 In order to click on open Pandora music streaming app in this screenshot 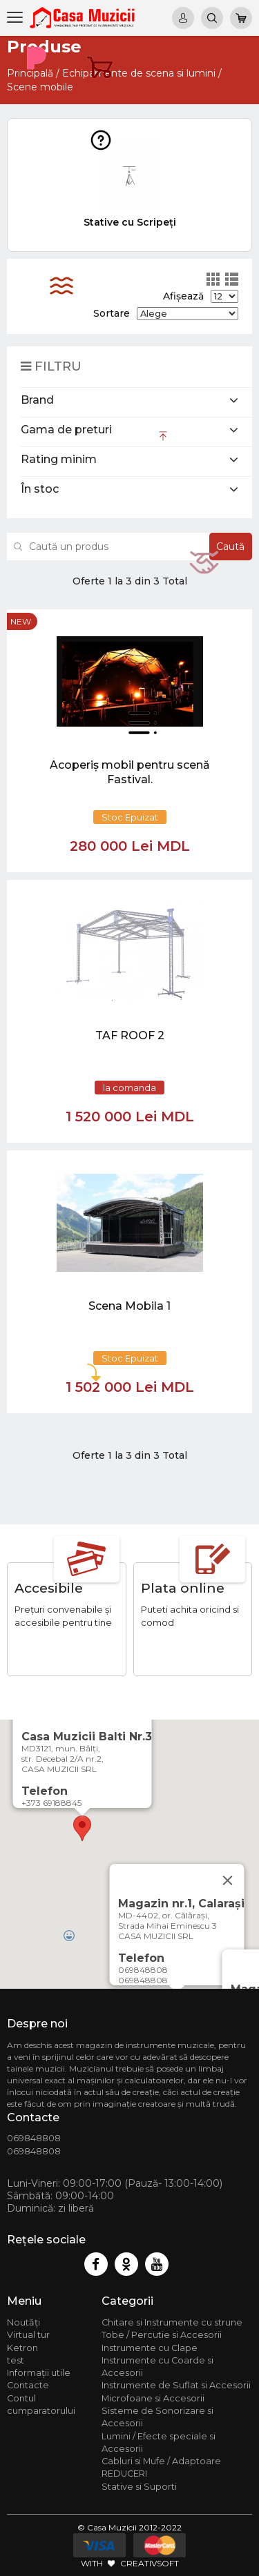, I will do `click(37, 58)`.